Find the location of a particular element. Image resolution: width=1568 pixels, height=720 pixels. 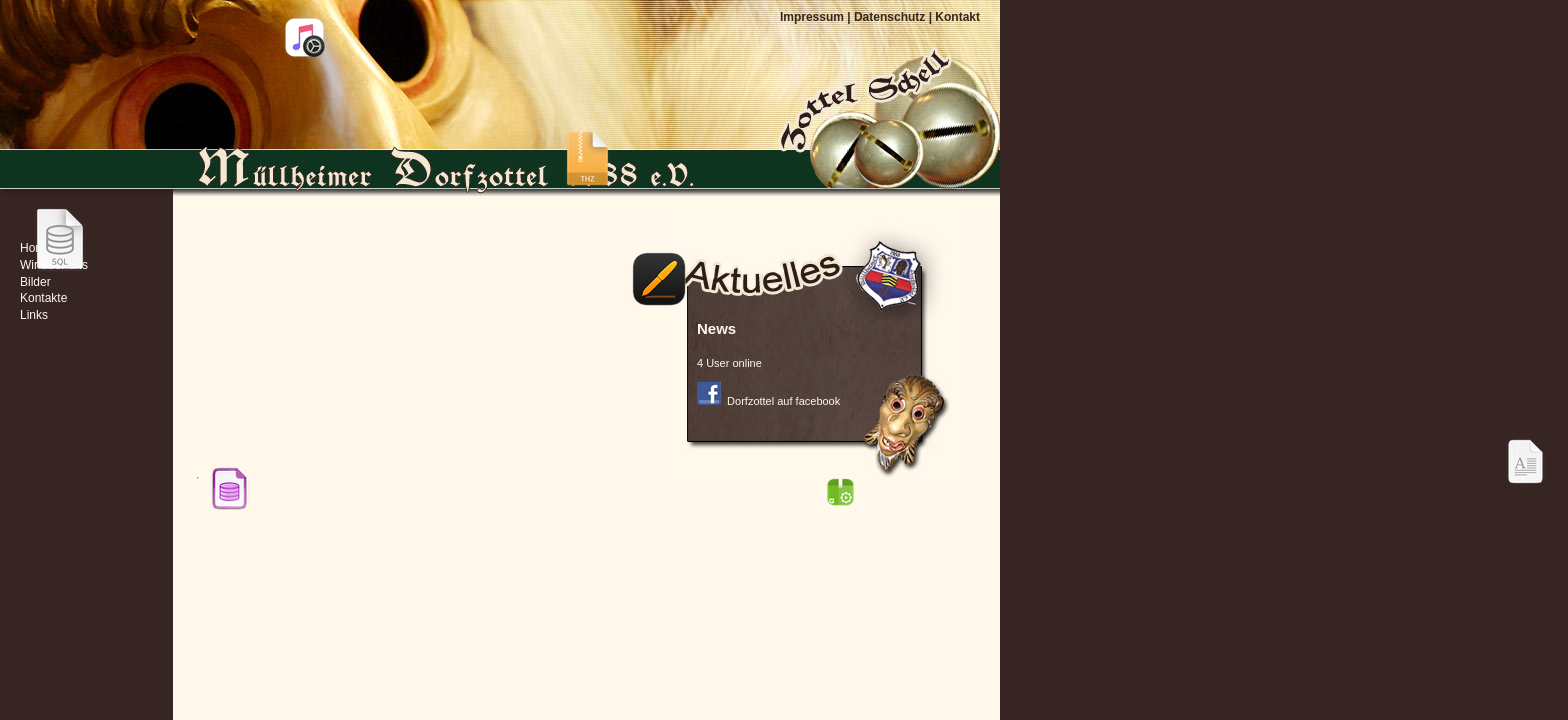

manage software packages and installations is located at coordinates (840, 492).